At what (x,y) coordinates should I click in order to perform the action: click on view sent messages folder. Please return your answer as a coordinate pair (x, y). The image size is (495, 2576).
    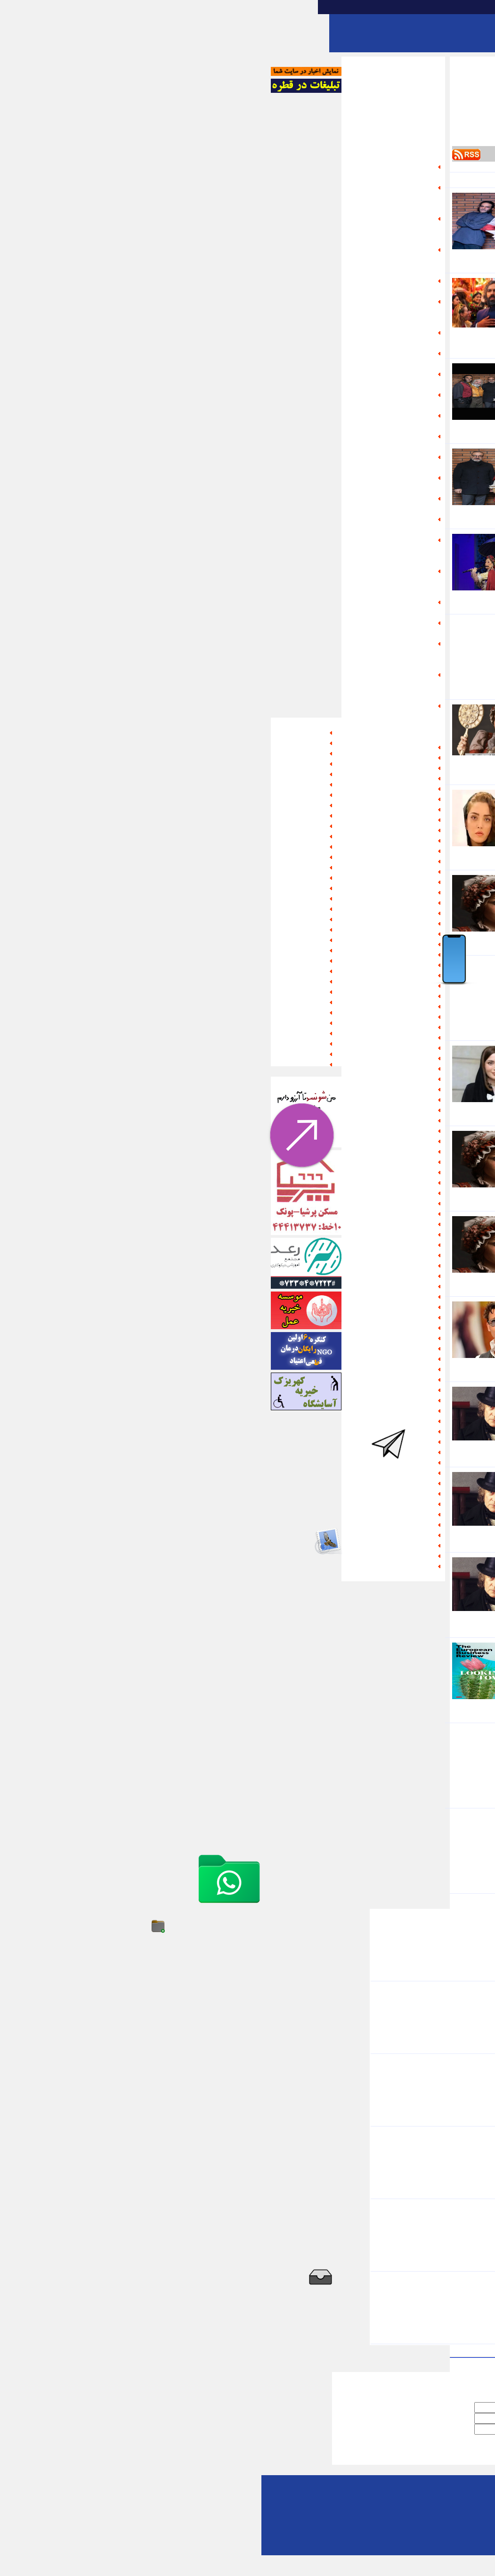
    Looking at the image, I should click on (388, 1444).